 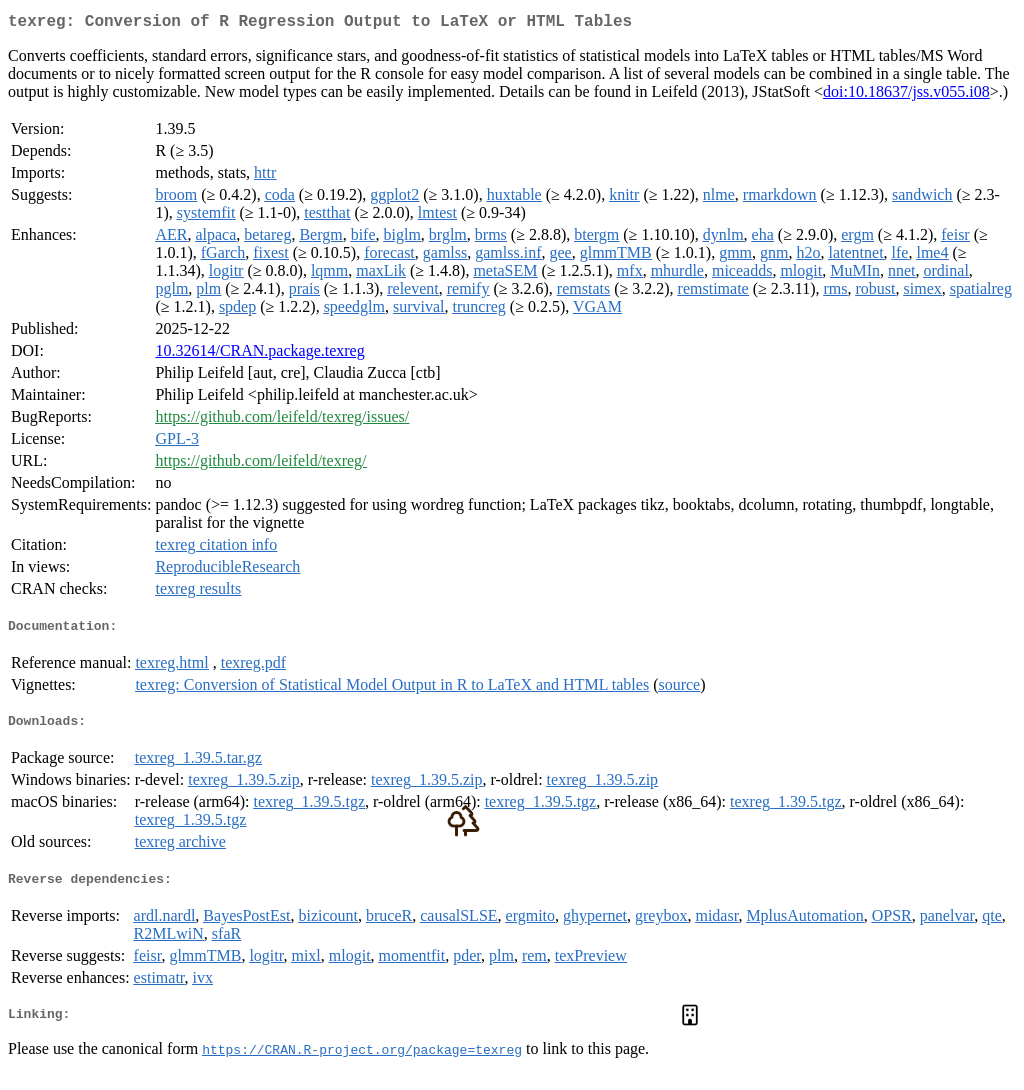 I want to click on view parks or natural areas nearby, so click(x=464, y=820).